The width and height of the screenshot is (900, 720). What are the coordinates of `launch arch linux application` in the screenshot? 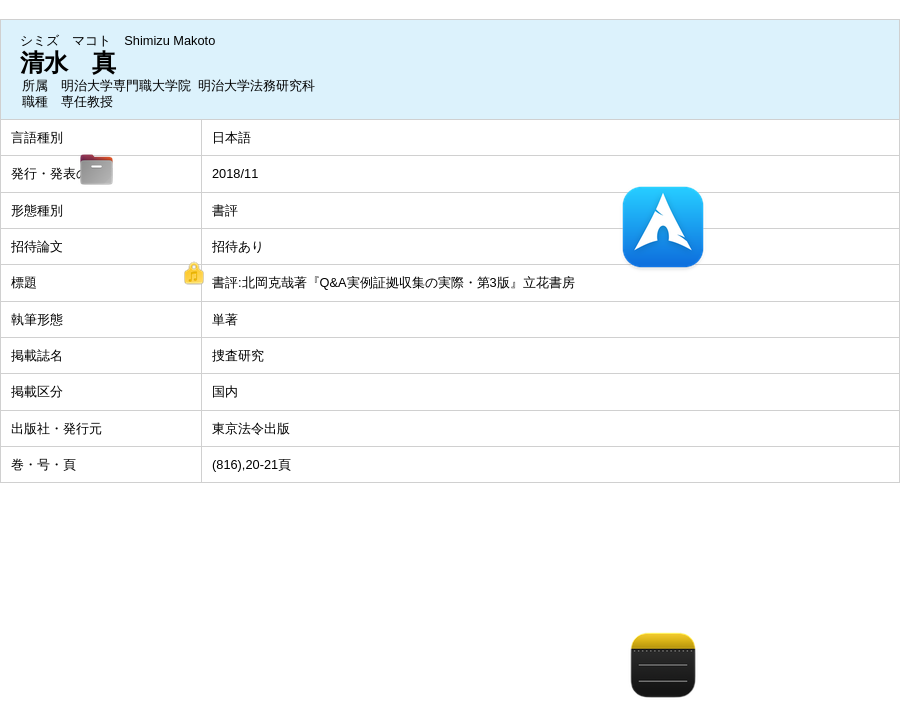 It's located at (663, 227).